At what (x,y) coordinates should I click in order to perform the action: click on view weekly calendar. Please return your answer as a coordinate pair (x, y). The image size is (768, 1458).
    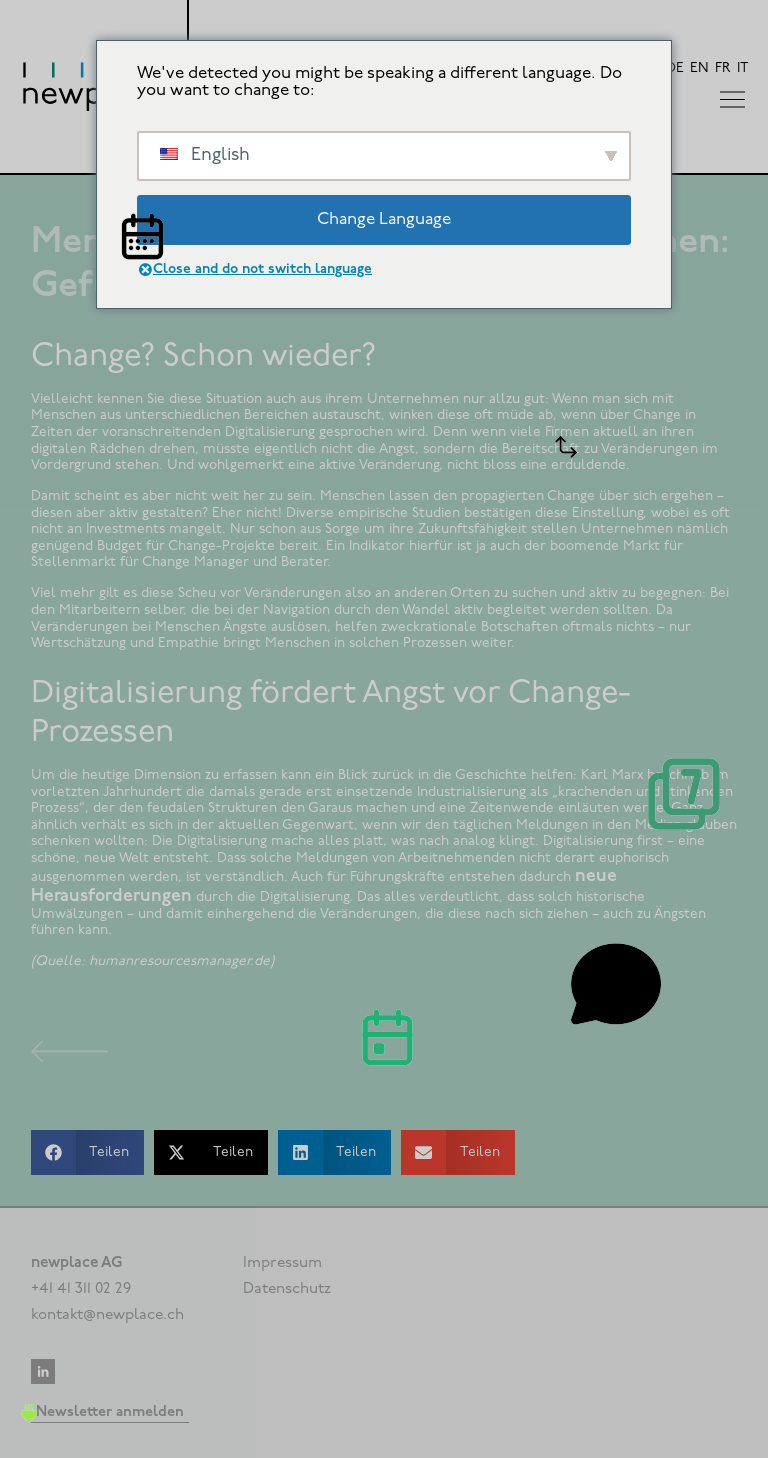
    Looking at the image, I should click on (142, 236).